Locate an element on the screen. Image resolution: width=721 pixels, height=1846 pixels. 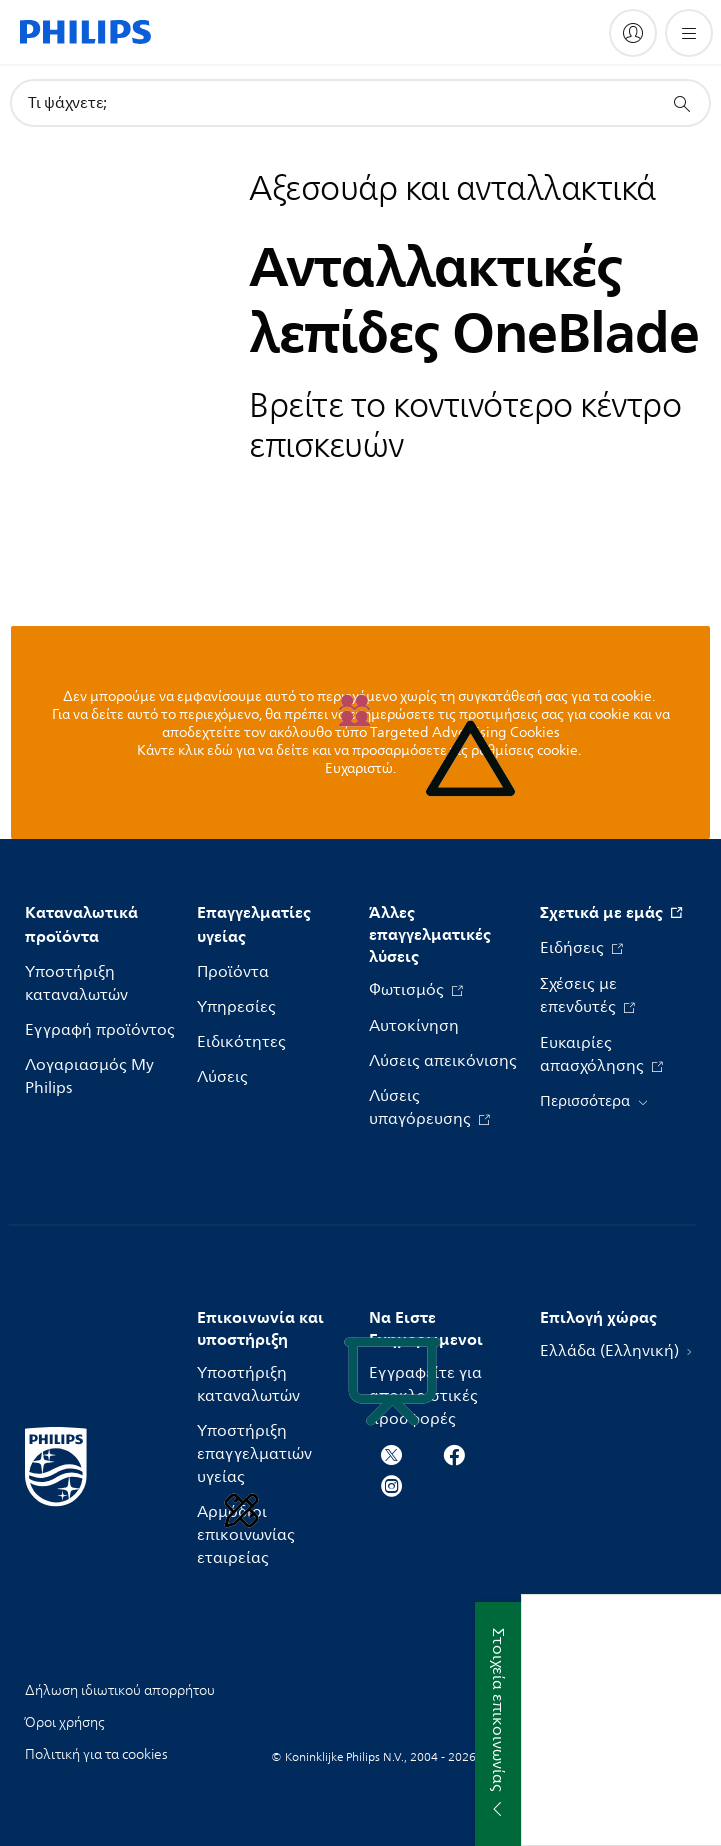
access design or editing tools is located at coordinates (241, 1510).